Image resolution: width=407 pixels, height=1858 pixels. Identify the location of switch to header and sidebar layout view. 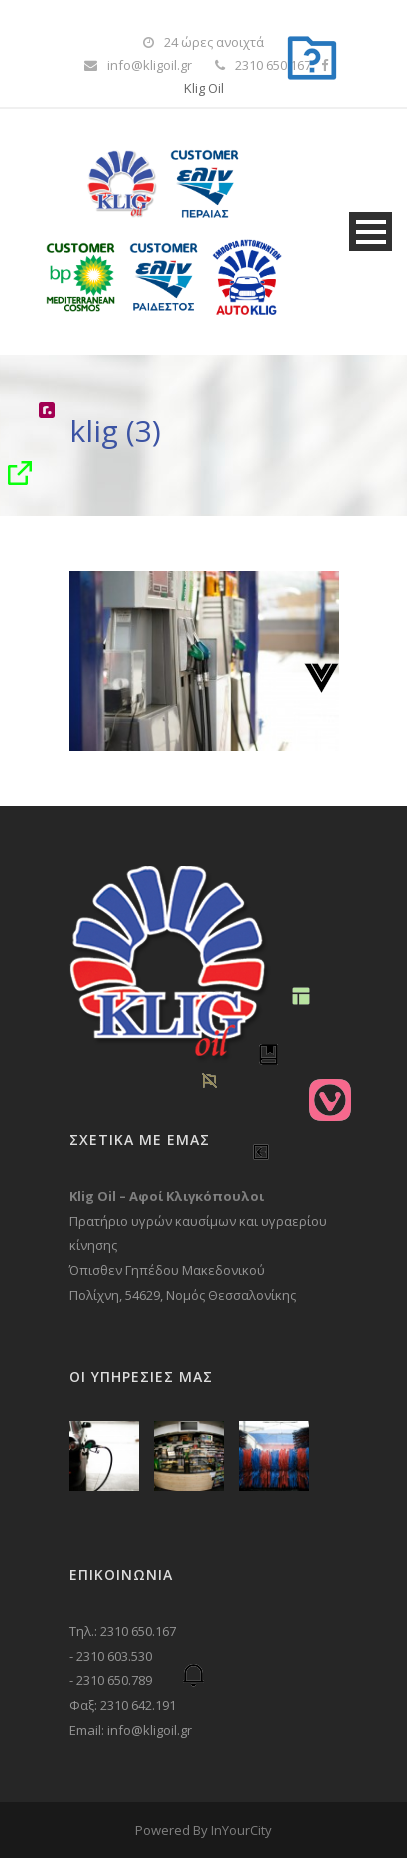
(301, 996).